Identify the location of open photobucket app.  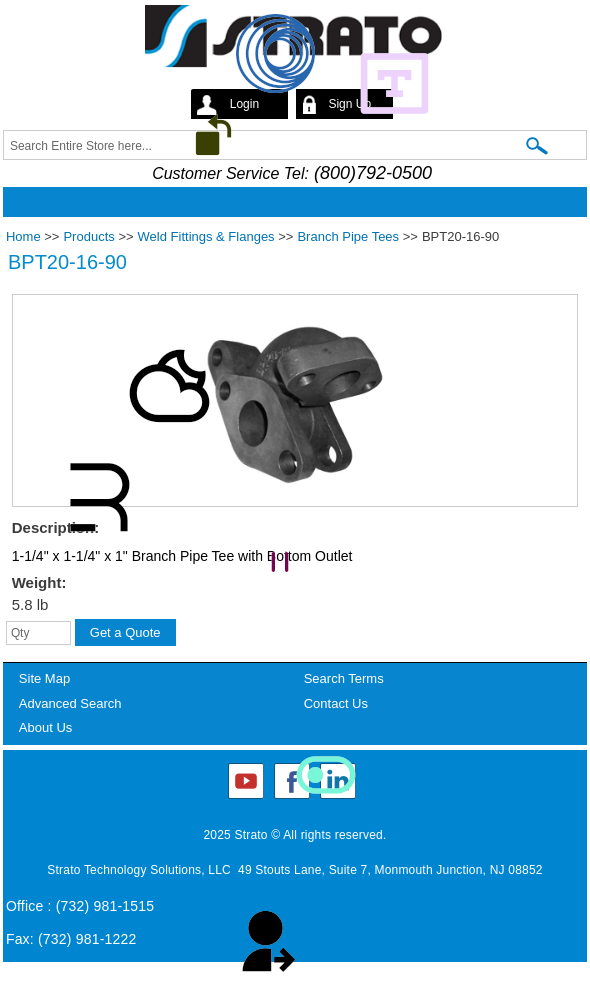
(275, 53).